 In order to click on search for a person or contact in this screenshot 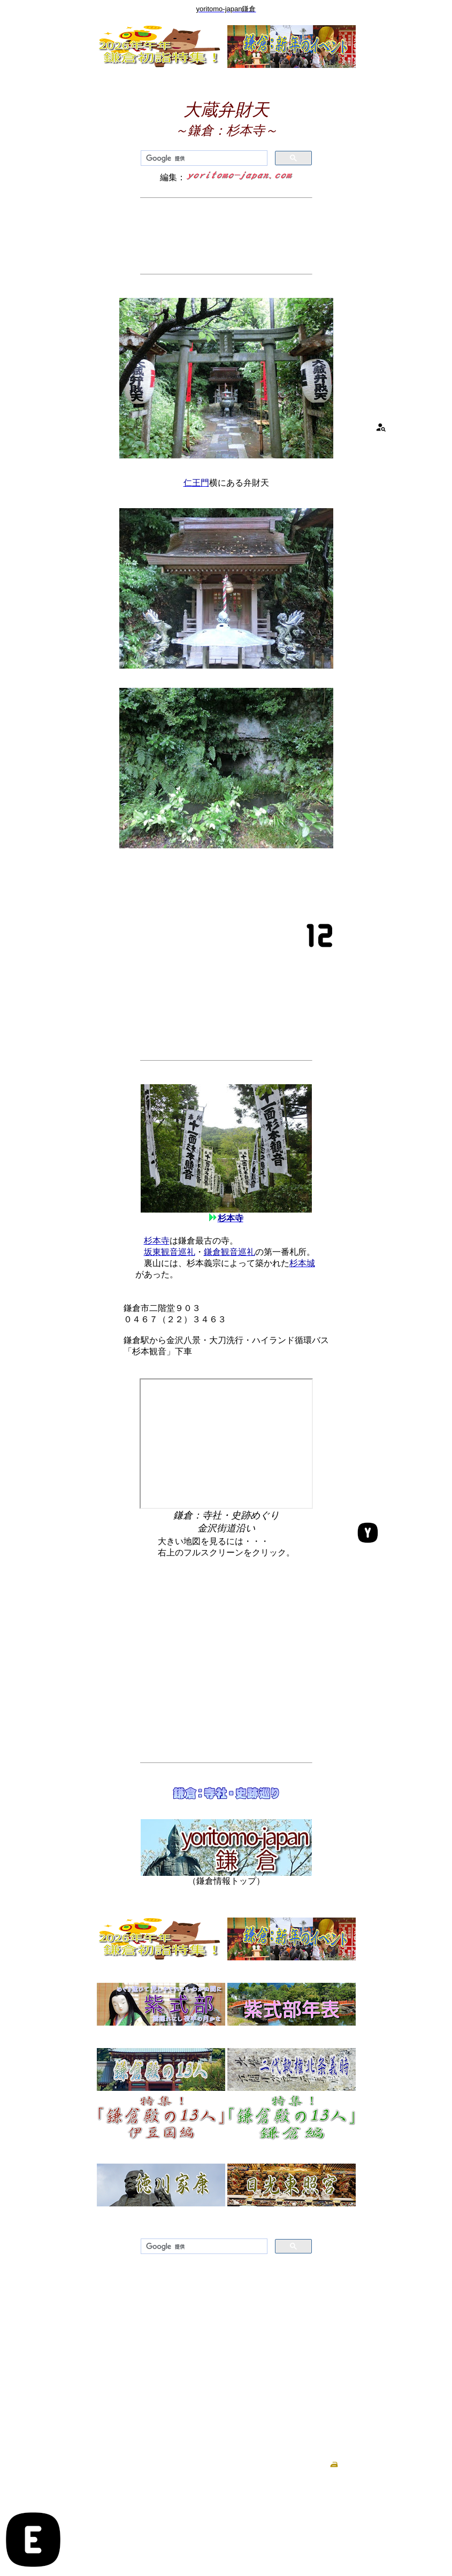, I will do `click(381, 427)`.